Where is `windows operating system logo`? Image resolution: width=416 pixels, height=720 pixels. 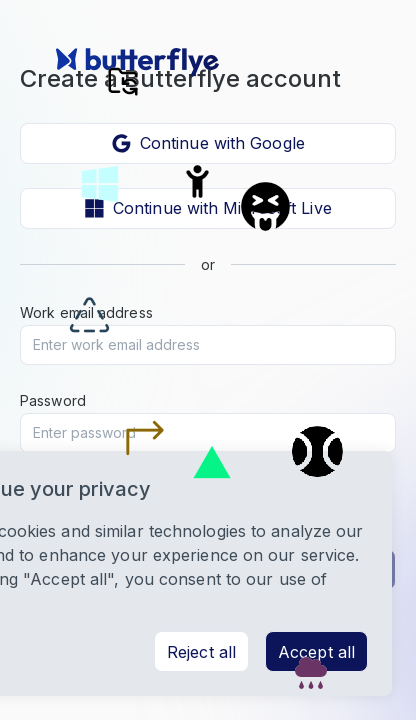
windows operating system logo is located at coordinates (100, 184).